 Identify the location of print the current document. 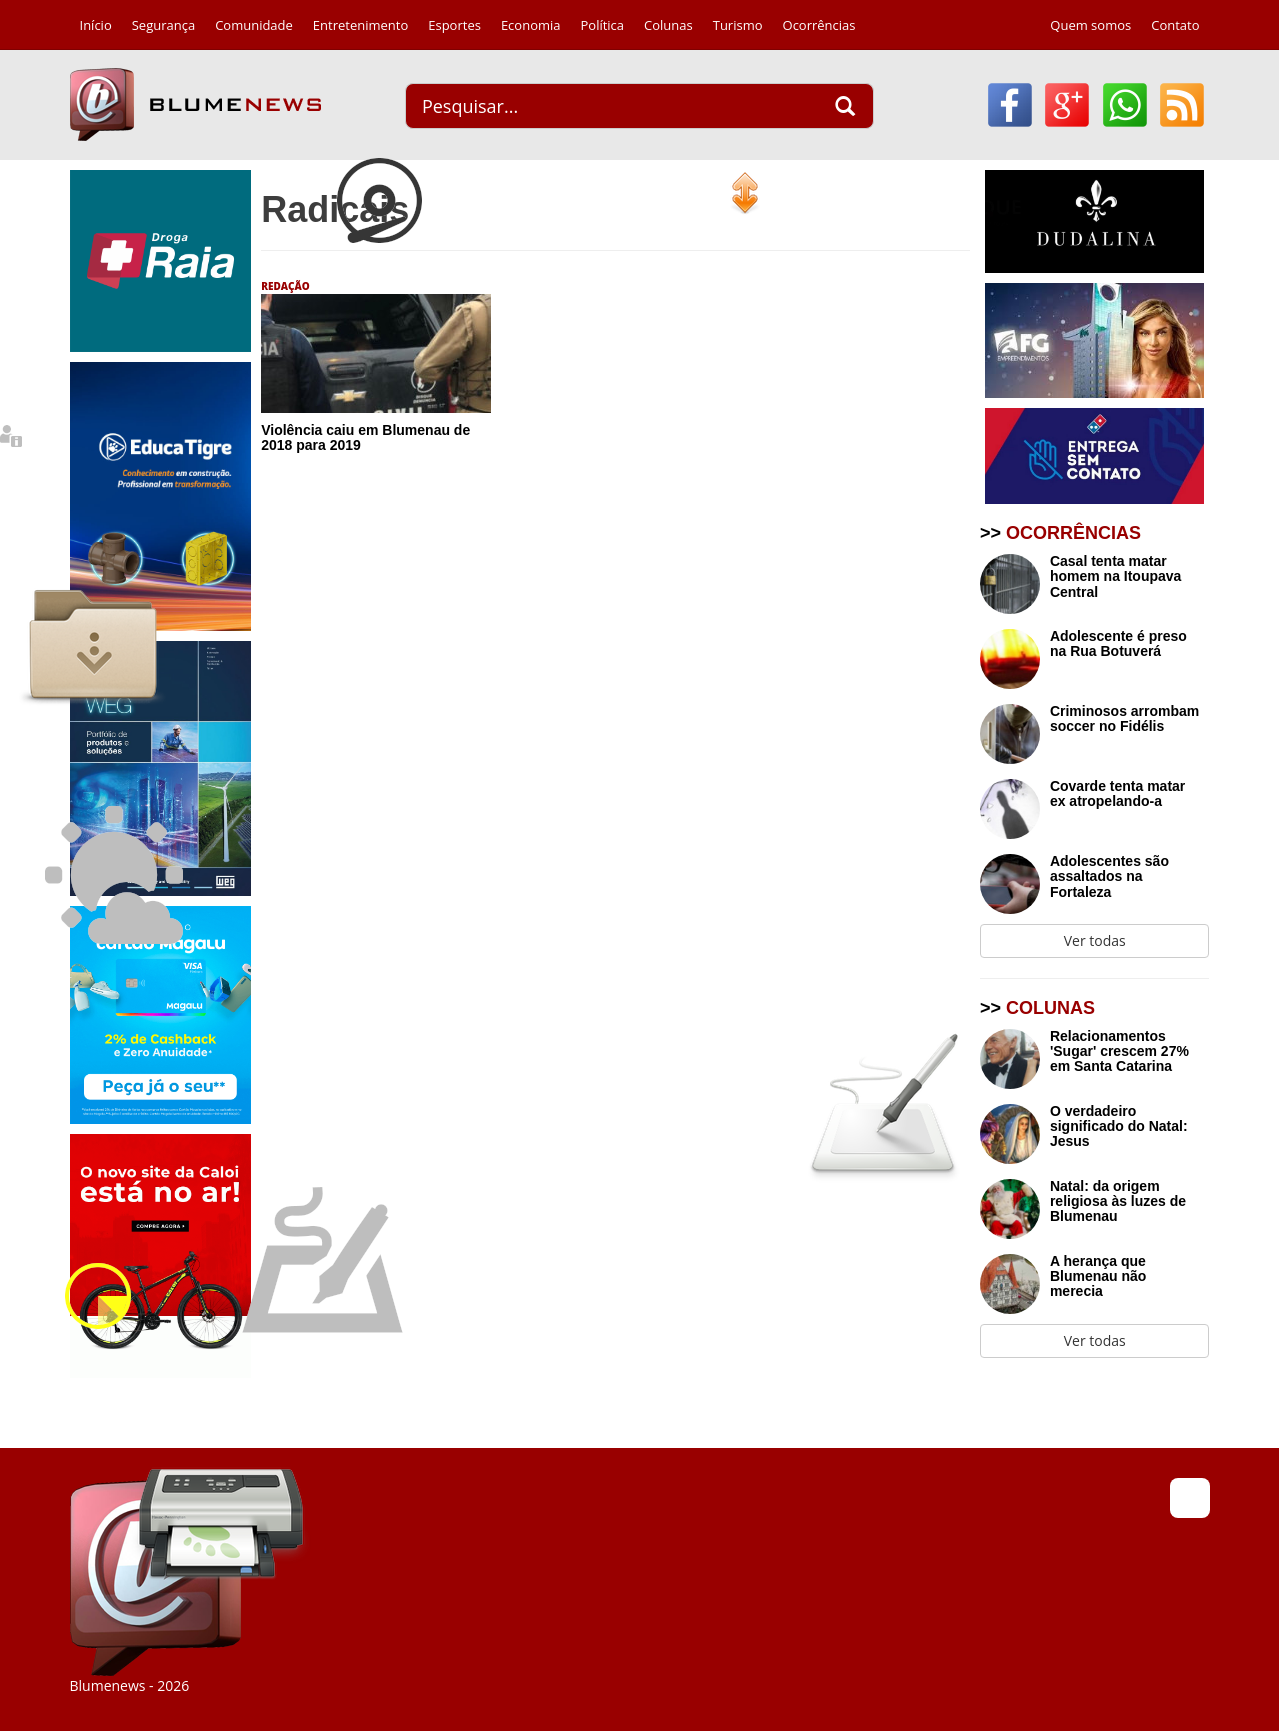
(221, 1520).